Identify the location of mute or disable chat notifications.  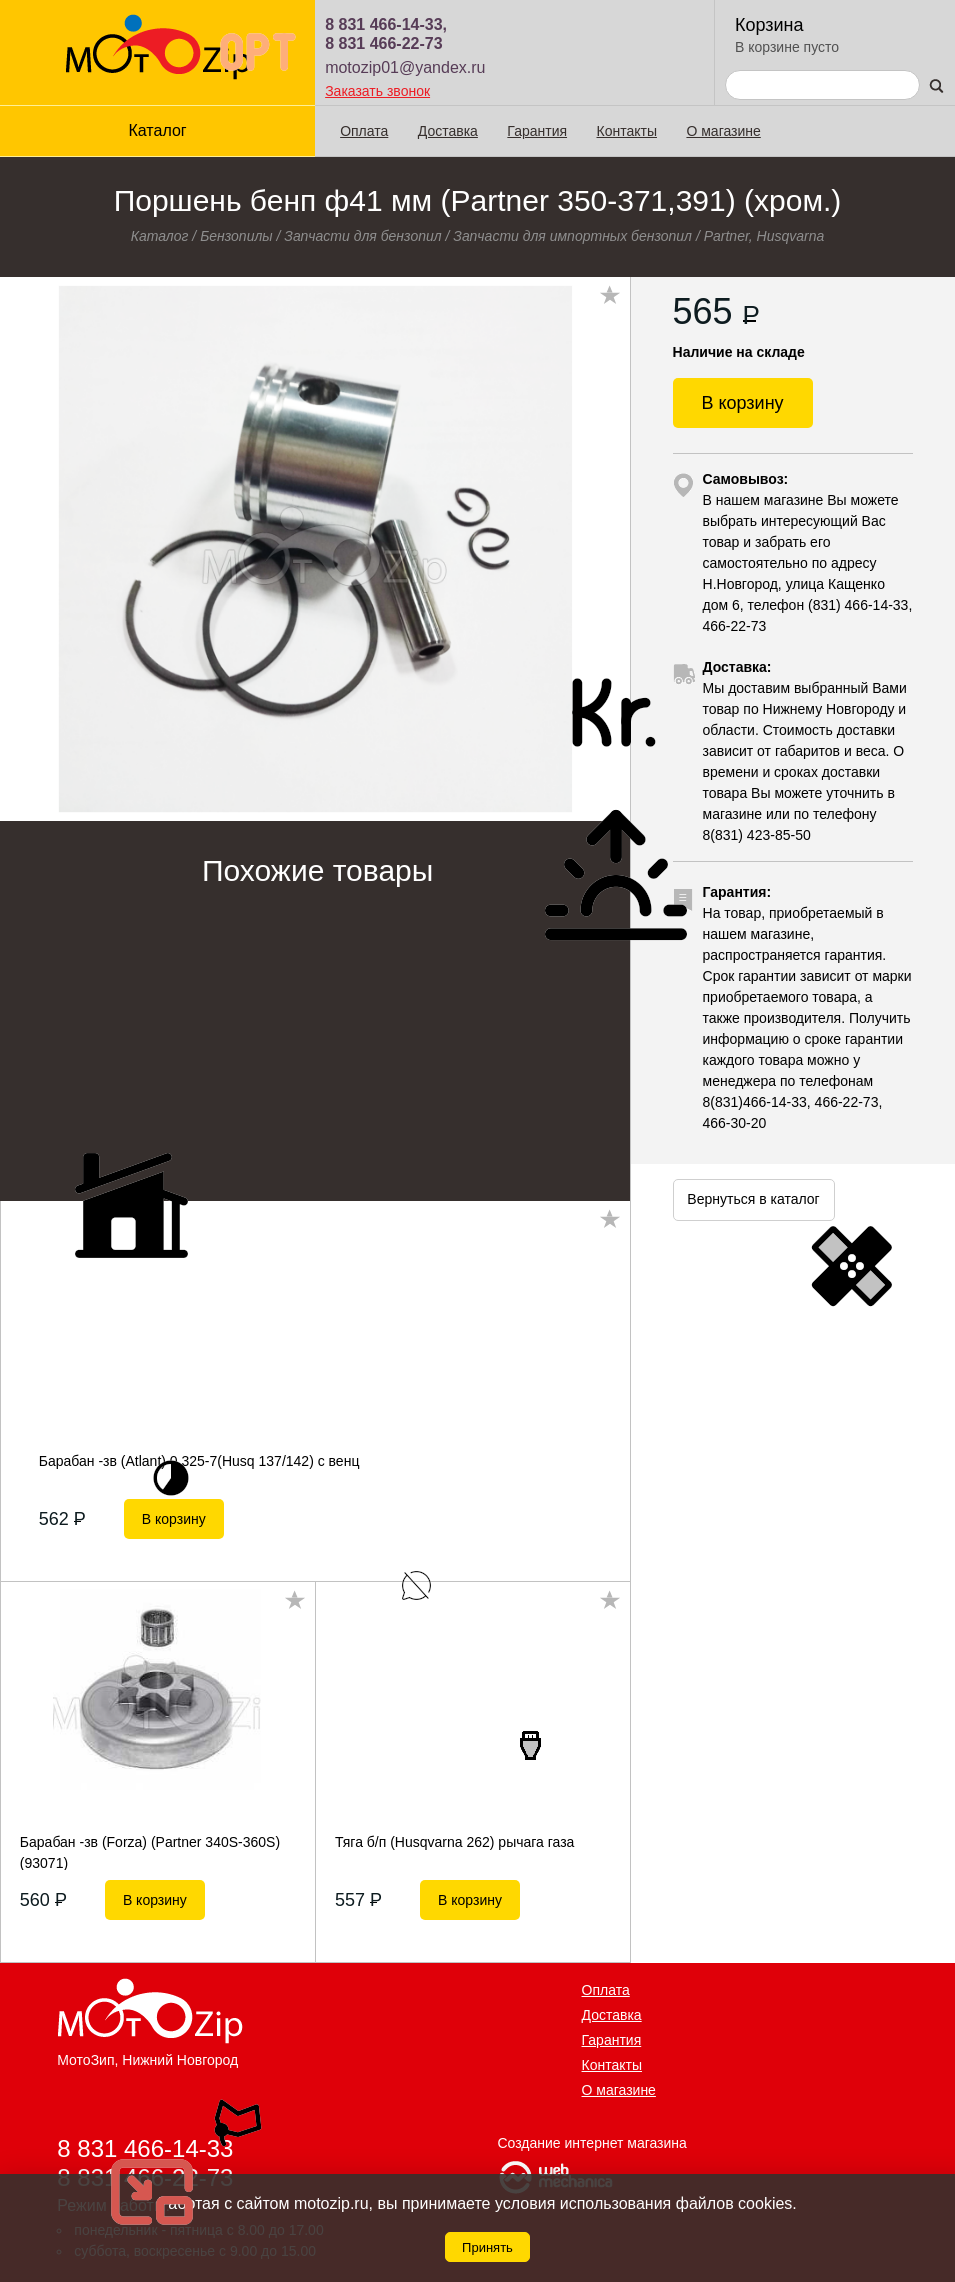
(416, 1585).